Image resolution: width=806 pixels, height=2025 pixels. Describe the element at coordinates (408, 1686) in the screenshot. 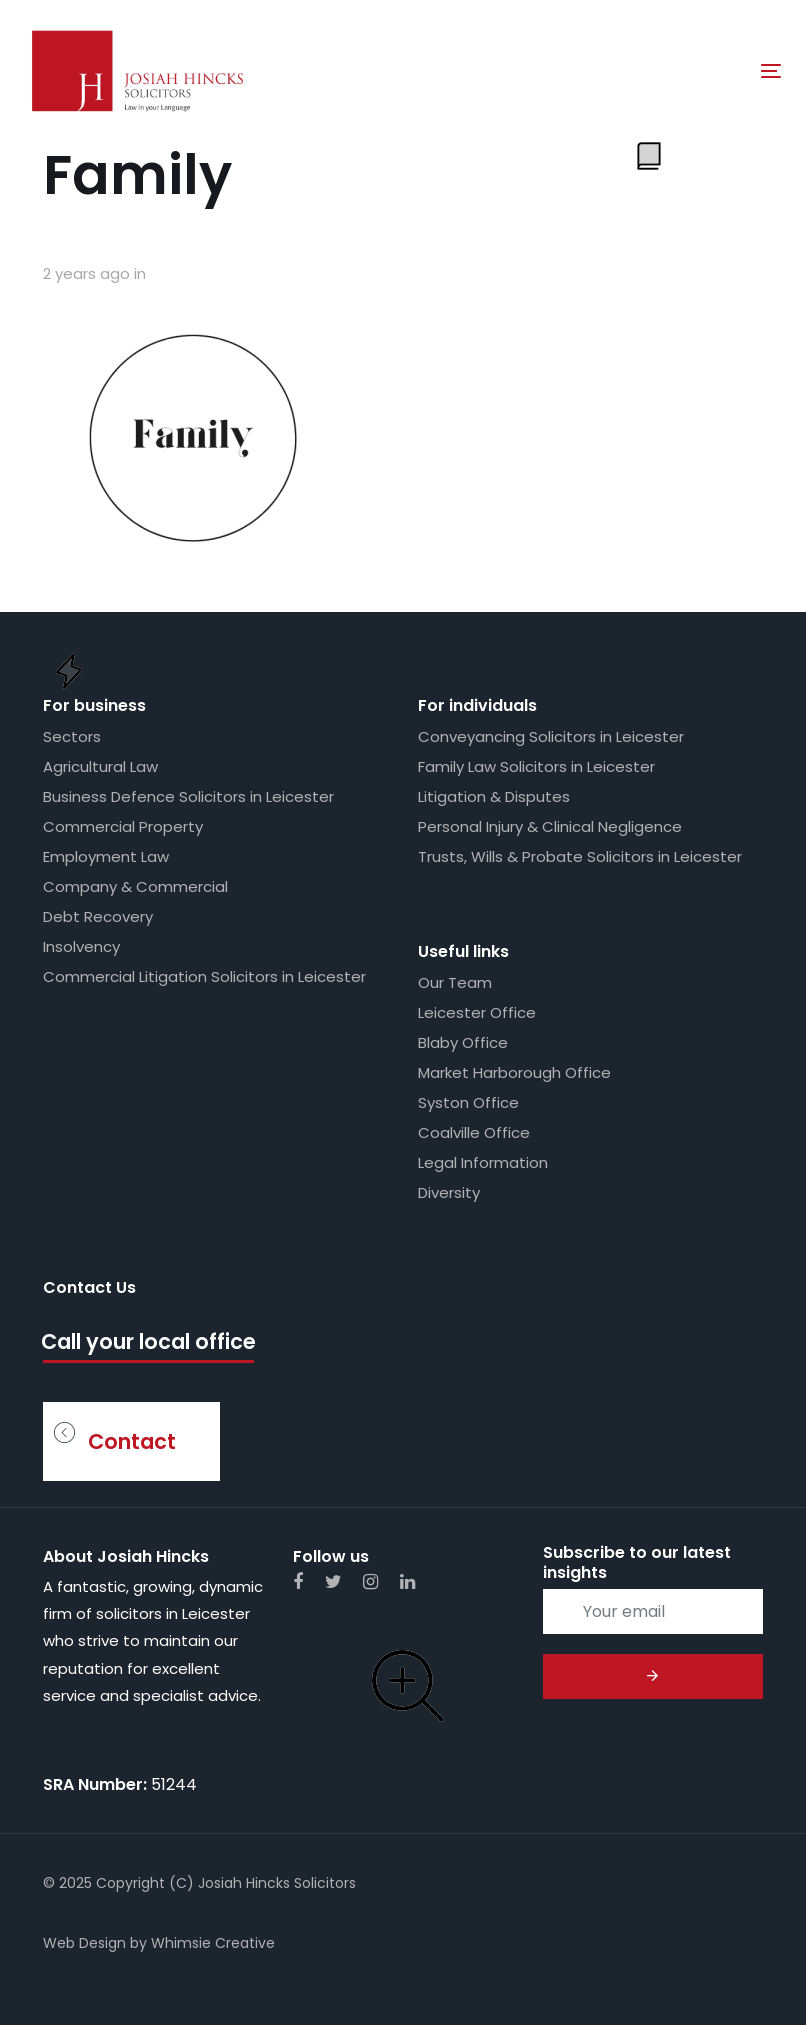

I see `zoom in on content` at that location.